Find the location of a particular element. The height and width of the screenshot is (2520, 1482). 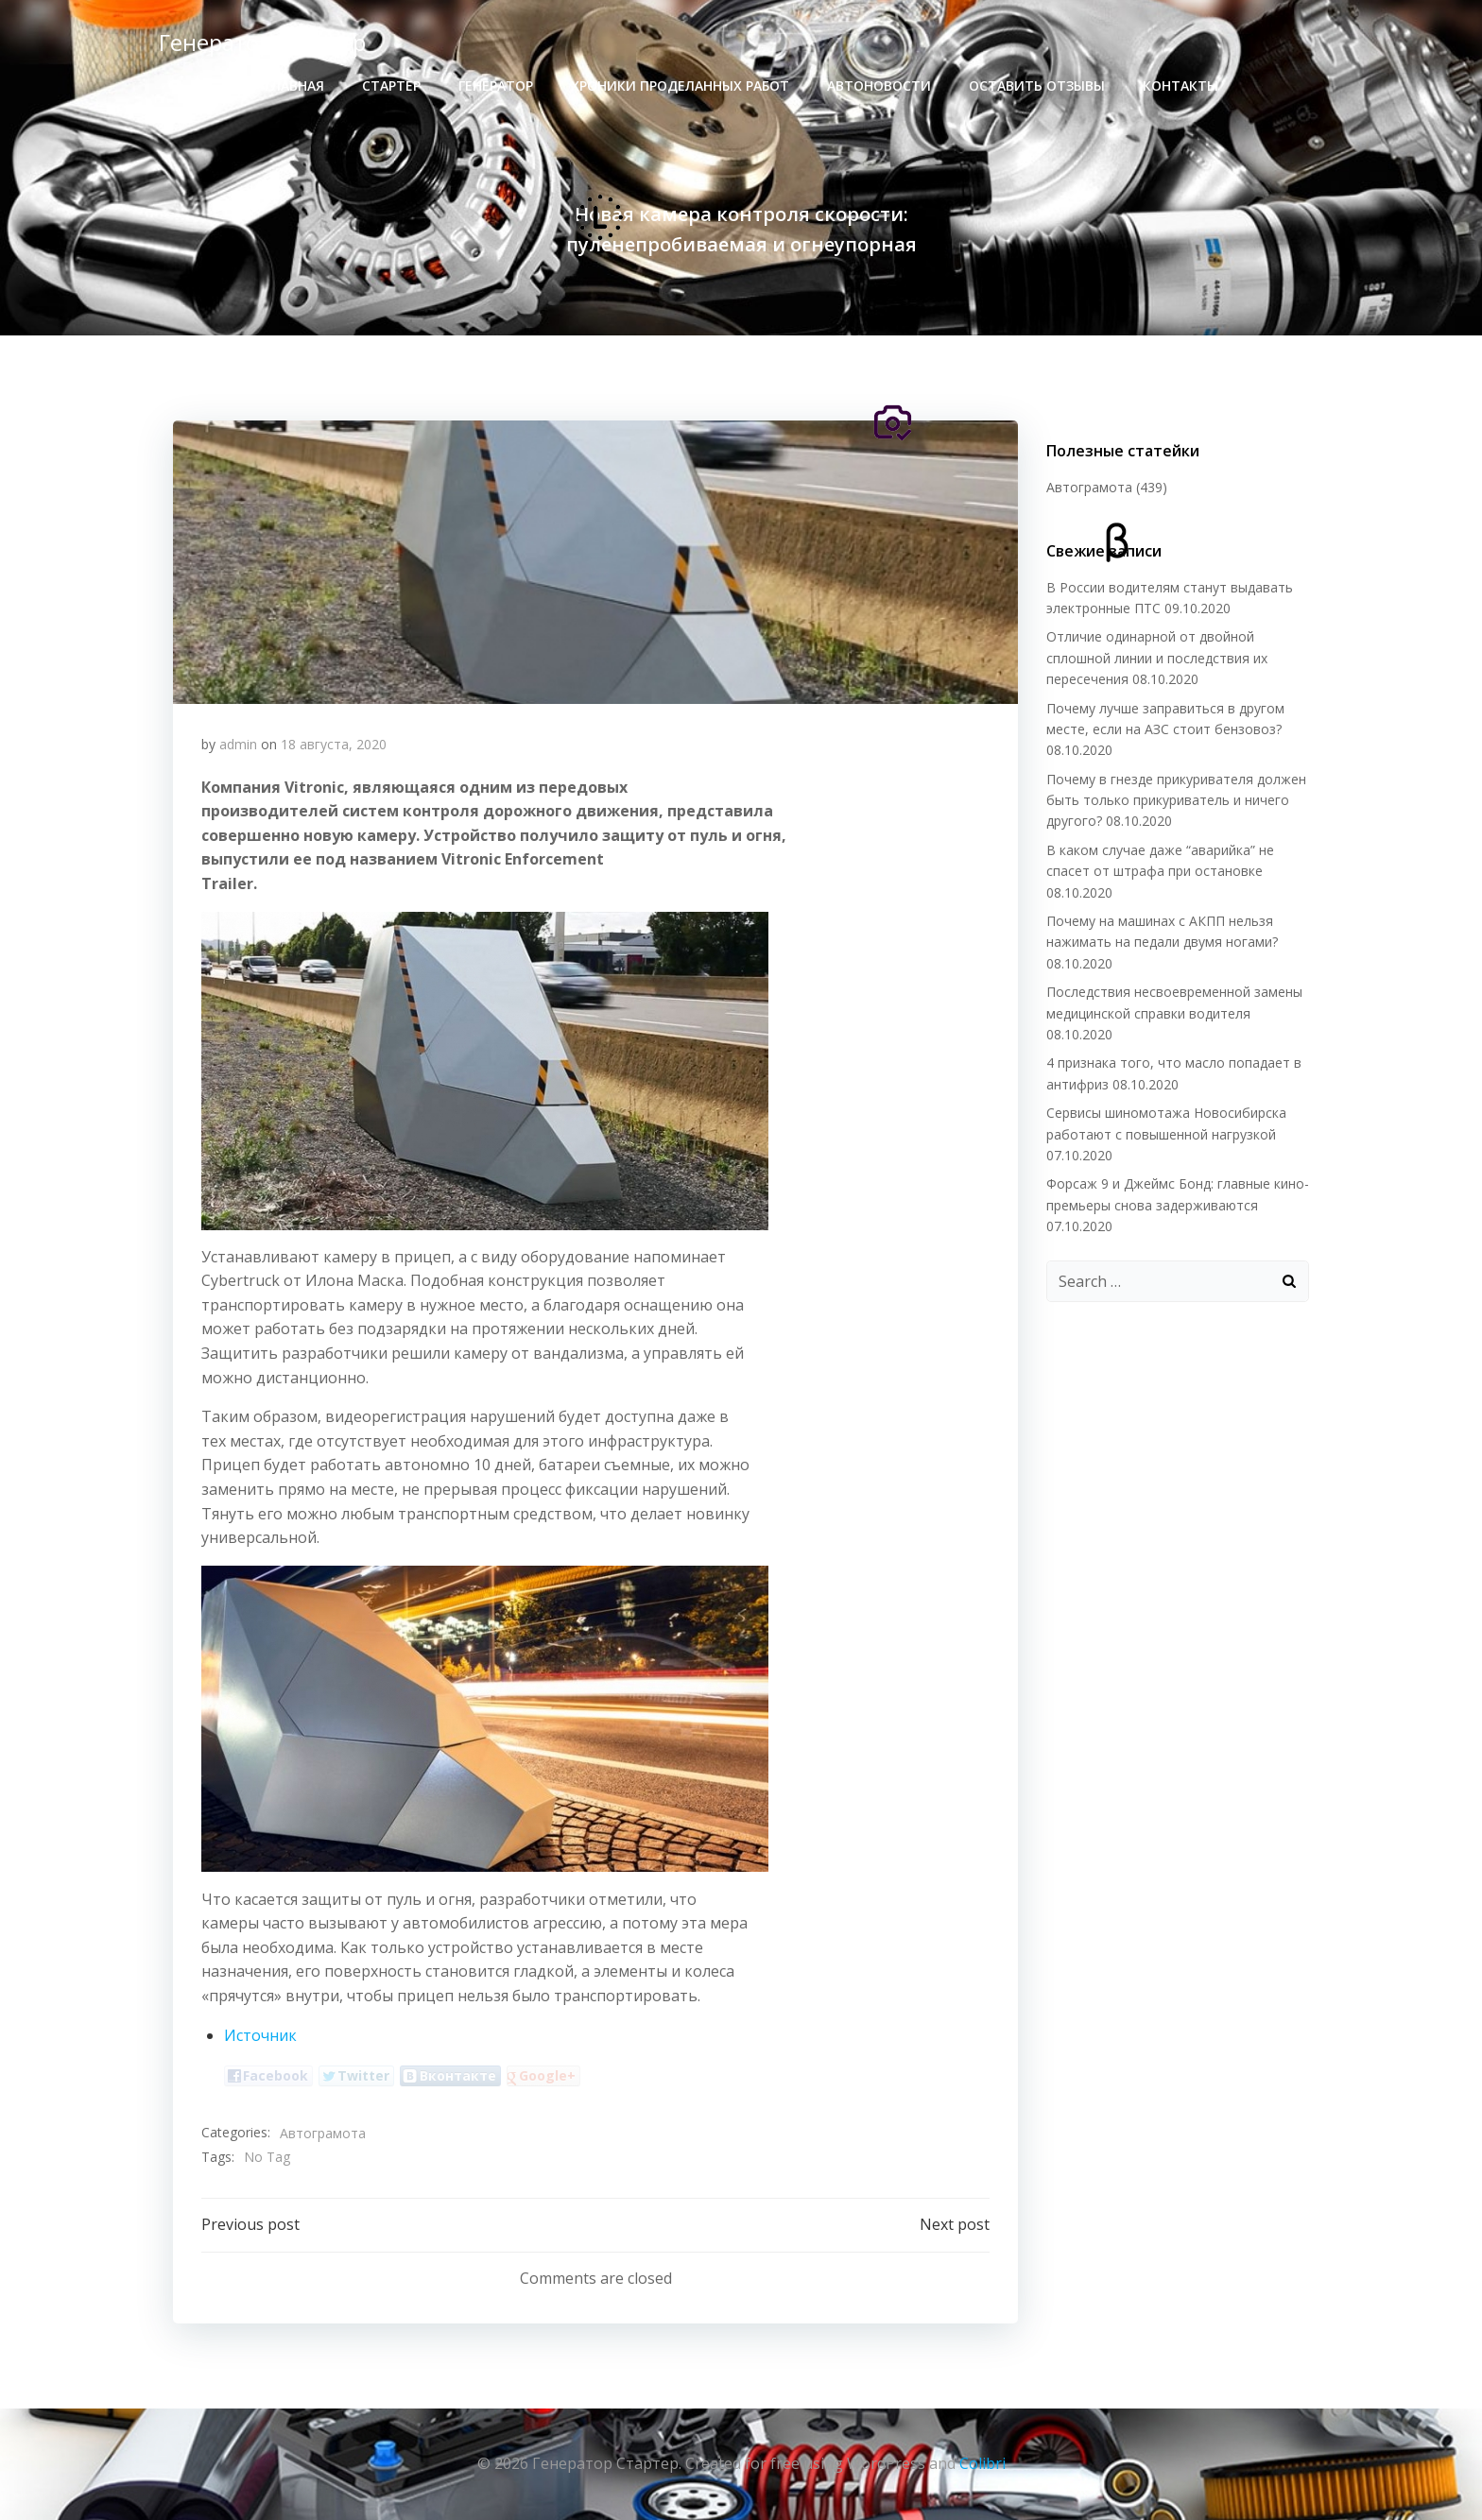

indicates a feature in beta testing phase is located at coordinates (1116, 540).